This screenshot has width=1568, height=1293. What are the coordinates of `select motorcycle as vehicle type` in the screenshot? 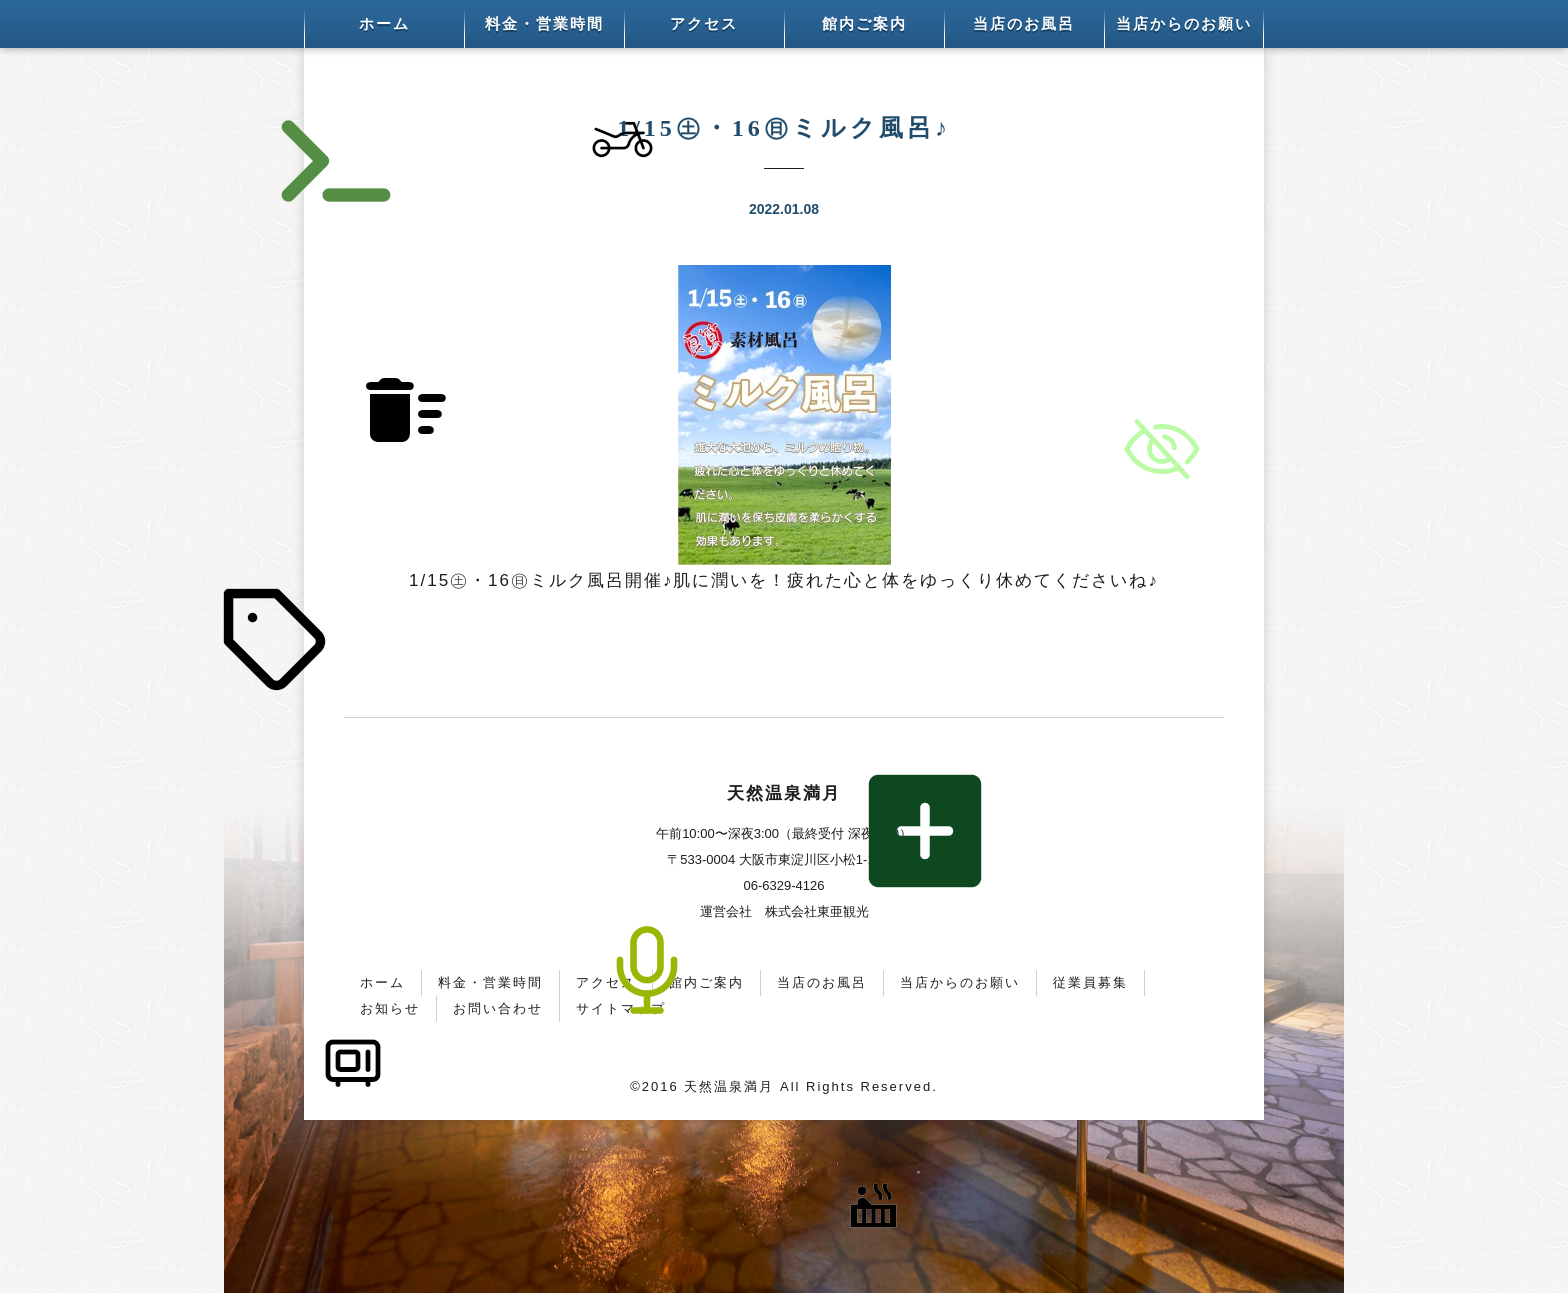 It's located at (622, 140).